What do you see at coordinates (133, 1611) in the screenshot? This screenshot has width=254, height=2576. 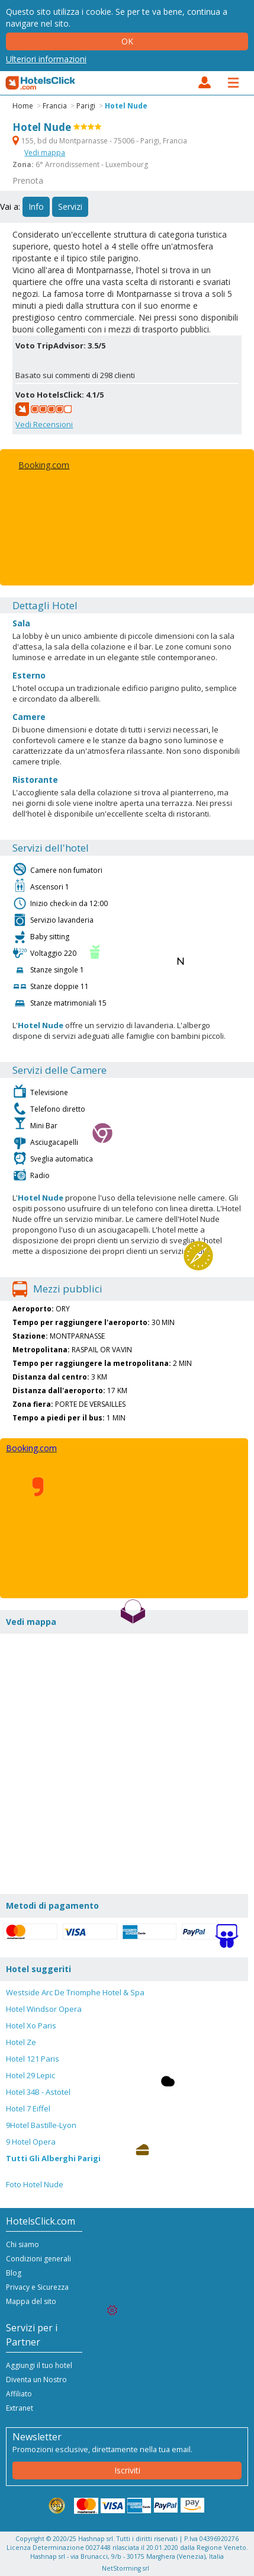 I see `open Roundcube webmail client` at bounding box center [133, 1611].